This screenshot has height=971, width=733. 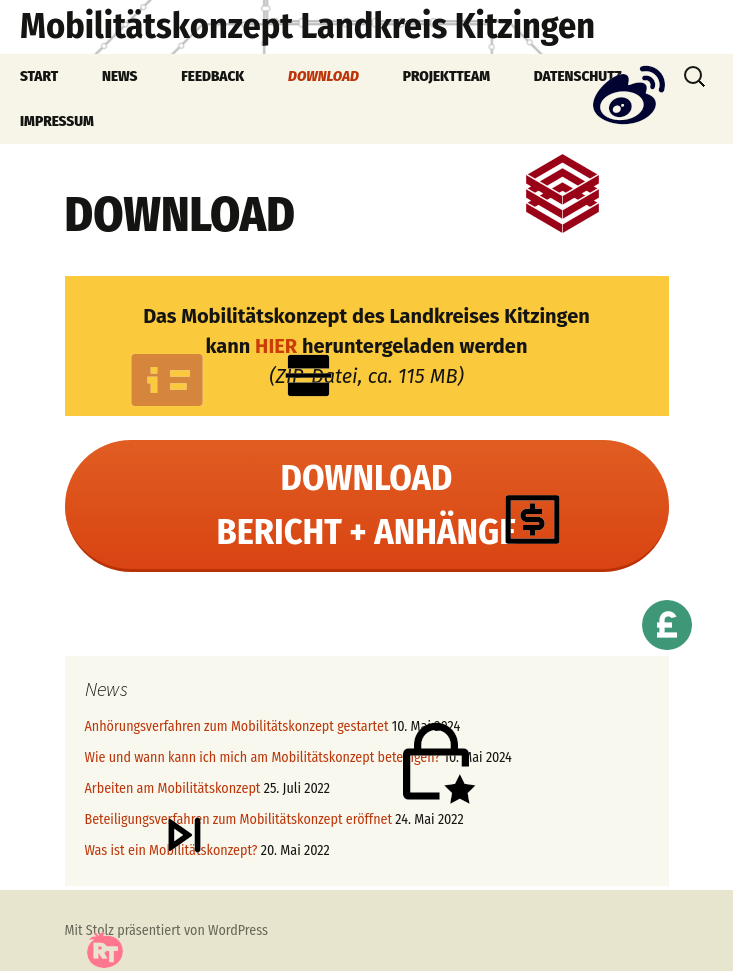 What do you see at coordinates (629, 95) in the screenshot?
I see `open Sina Weibo app` at bounding box center [629, 95].